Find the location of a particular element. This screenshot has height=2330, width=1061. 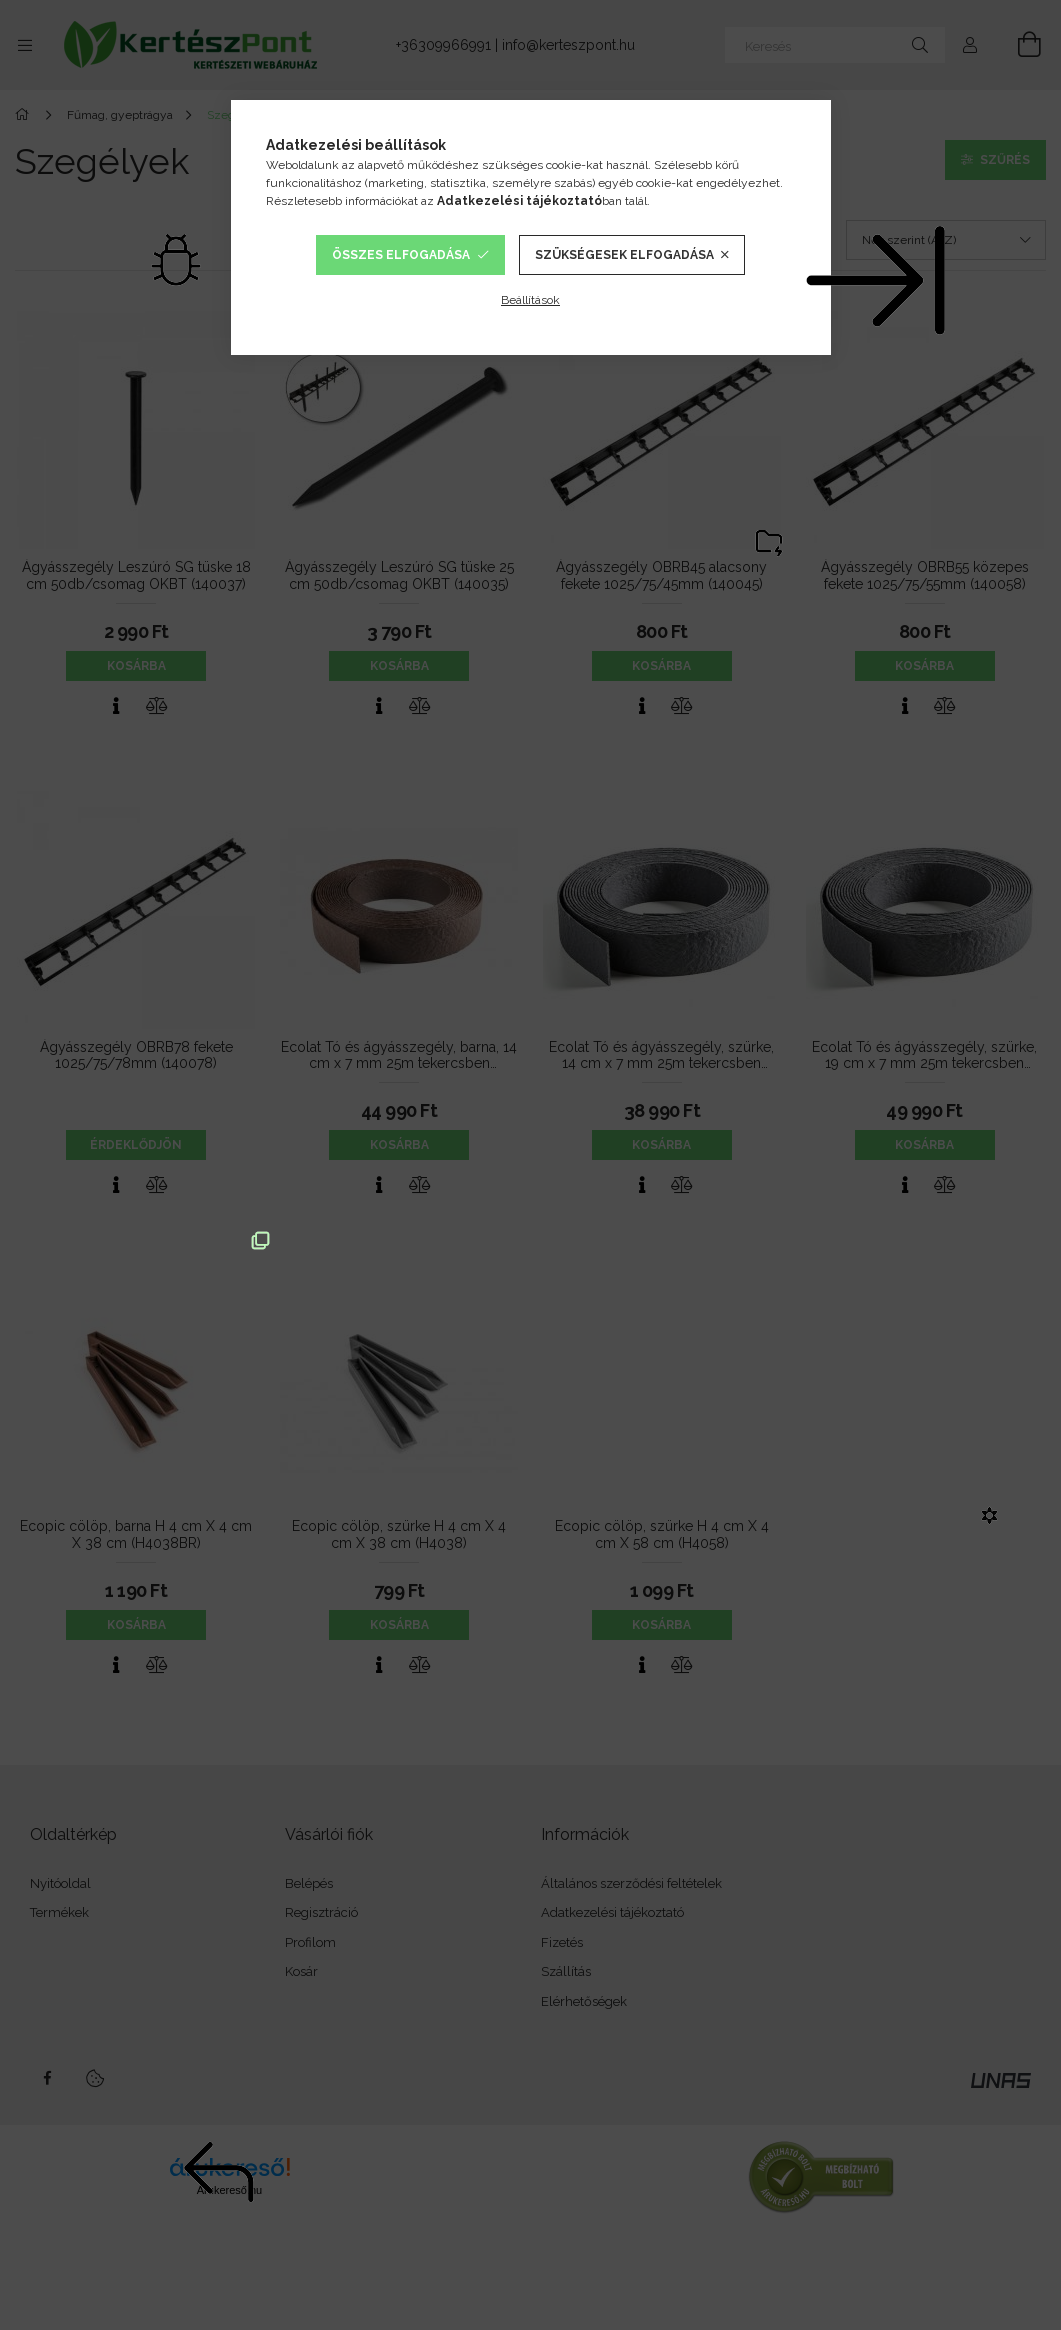

report a bug or issue is located at coordinates (176, 261).